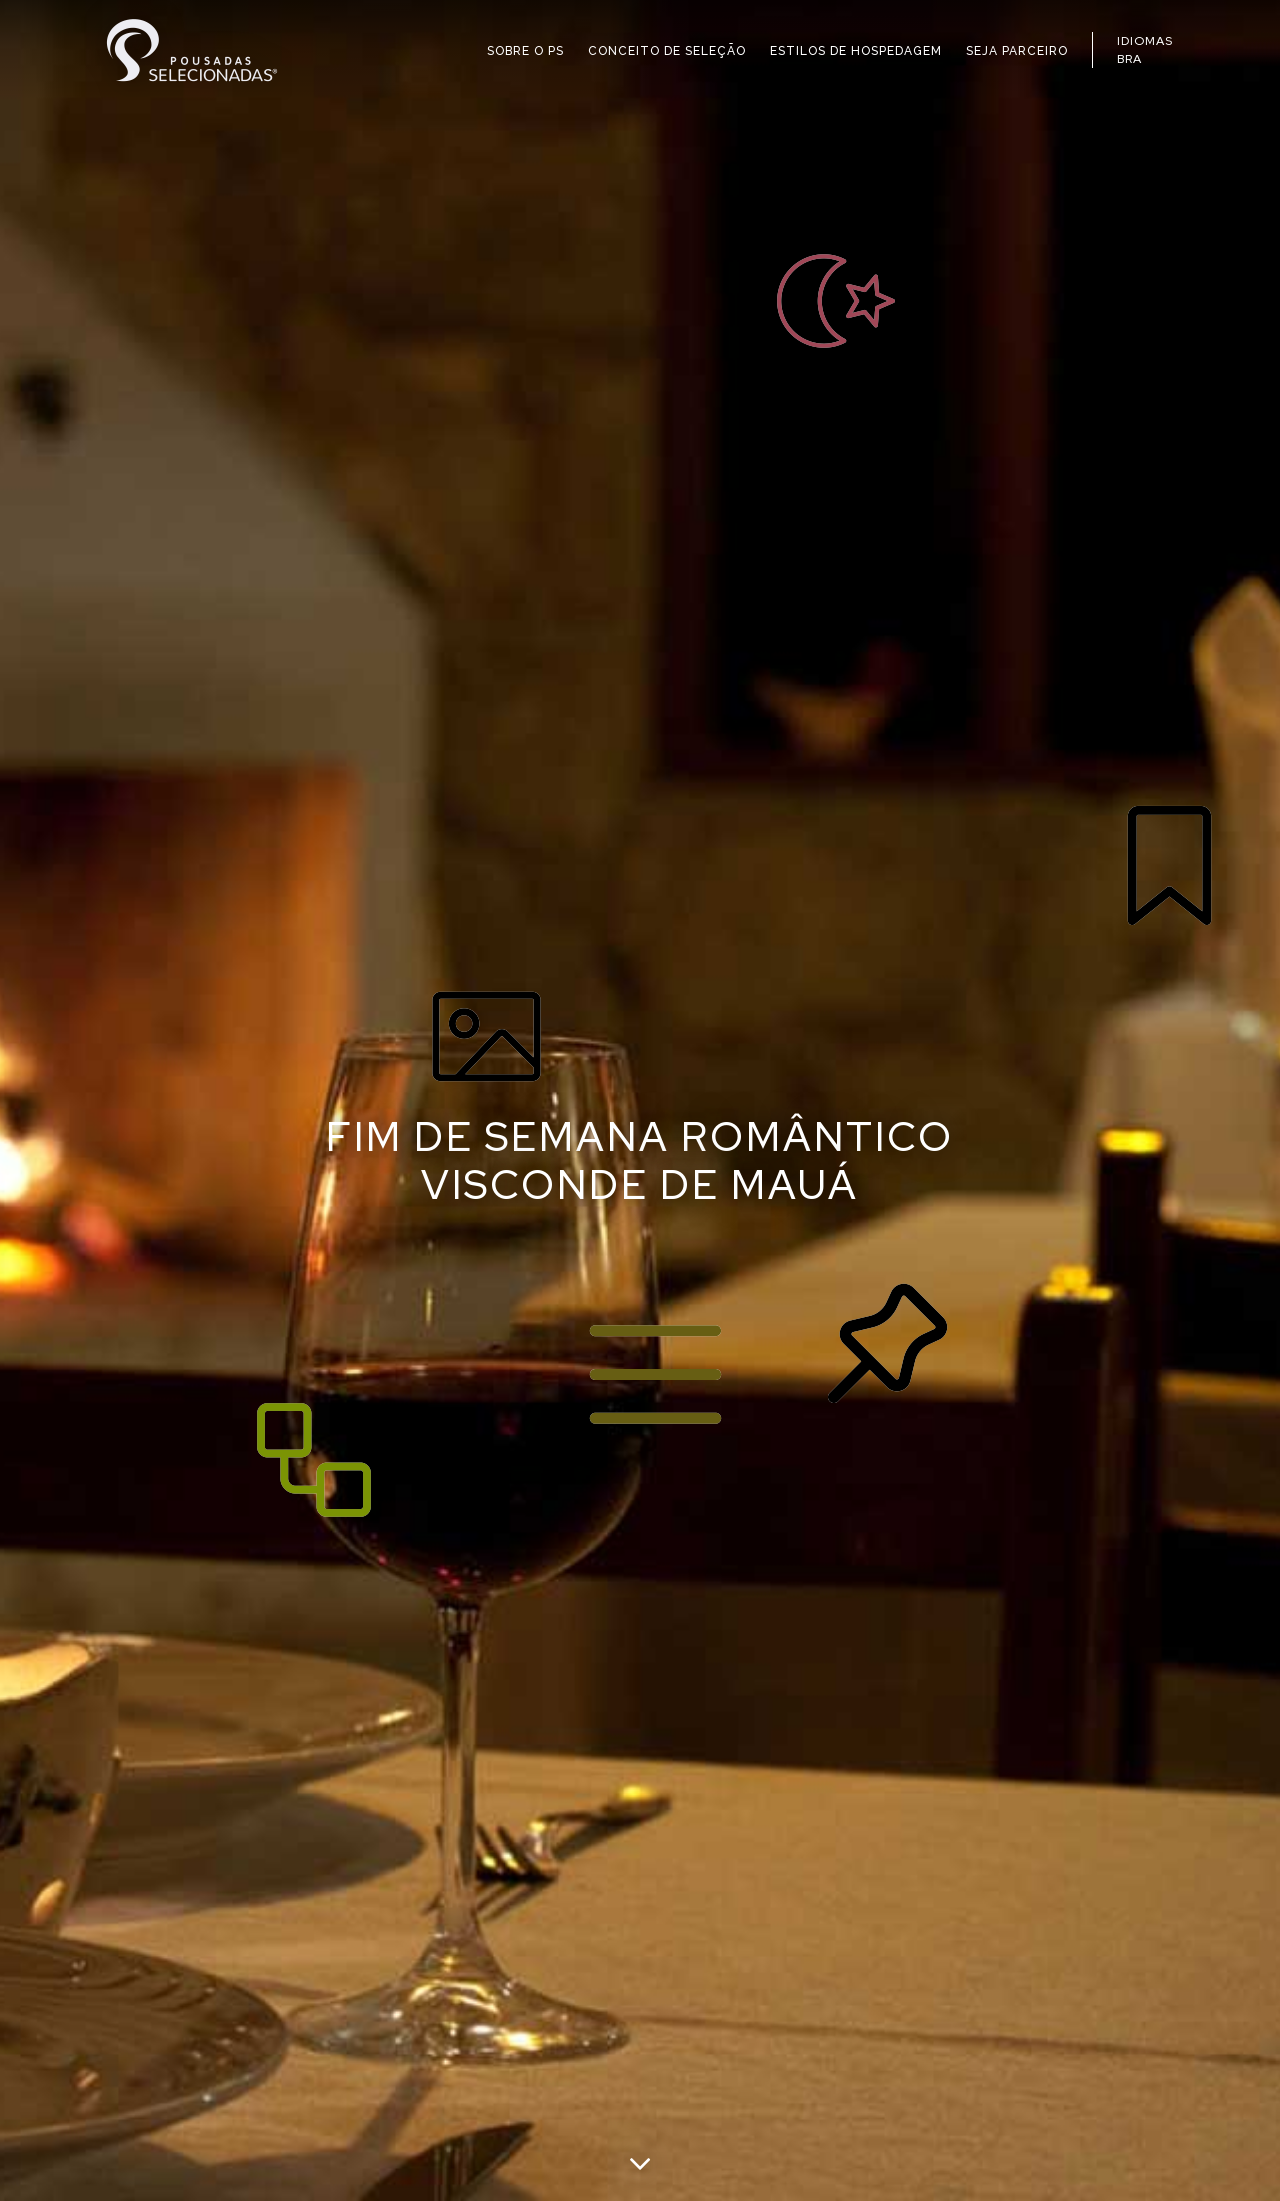 The width and height of the screenshot is (1280, 2201). What do you see at coordinates (832, 301) in the screenshot?
I see `indicates islamic religious content or settings` at bounding box center [832, 301].